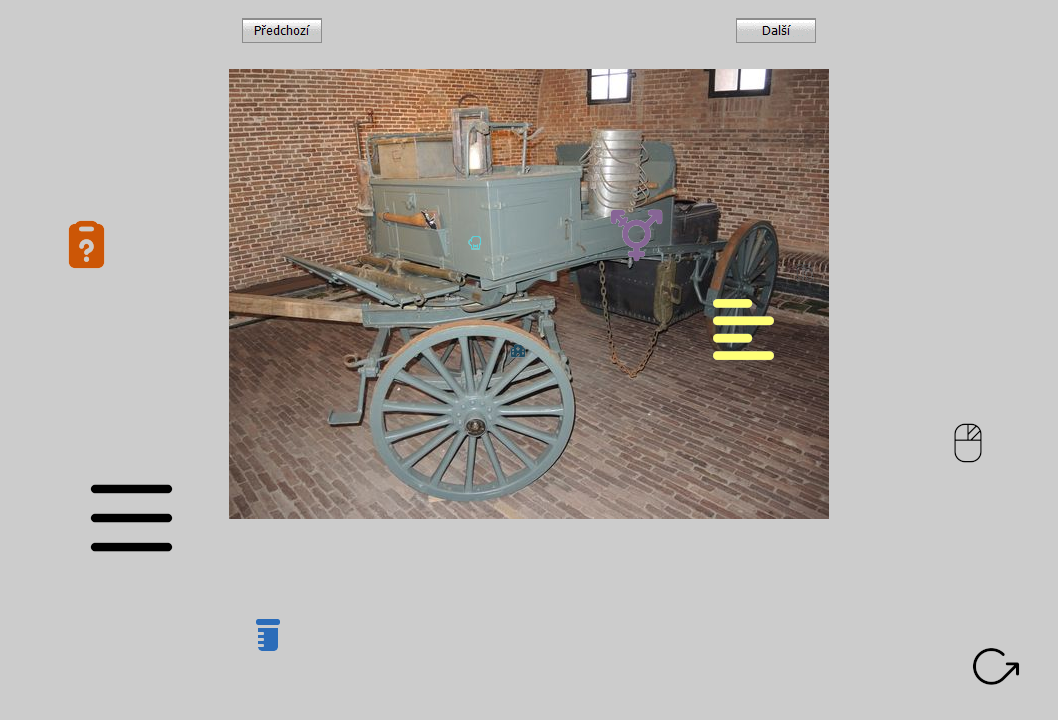 Image resolution: width=1058 pixels, height=720 pixels. Describe the element at coordinates (996, 666) in the screenshot. I see `refresh or reload content` at that location.